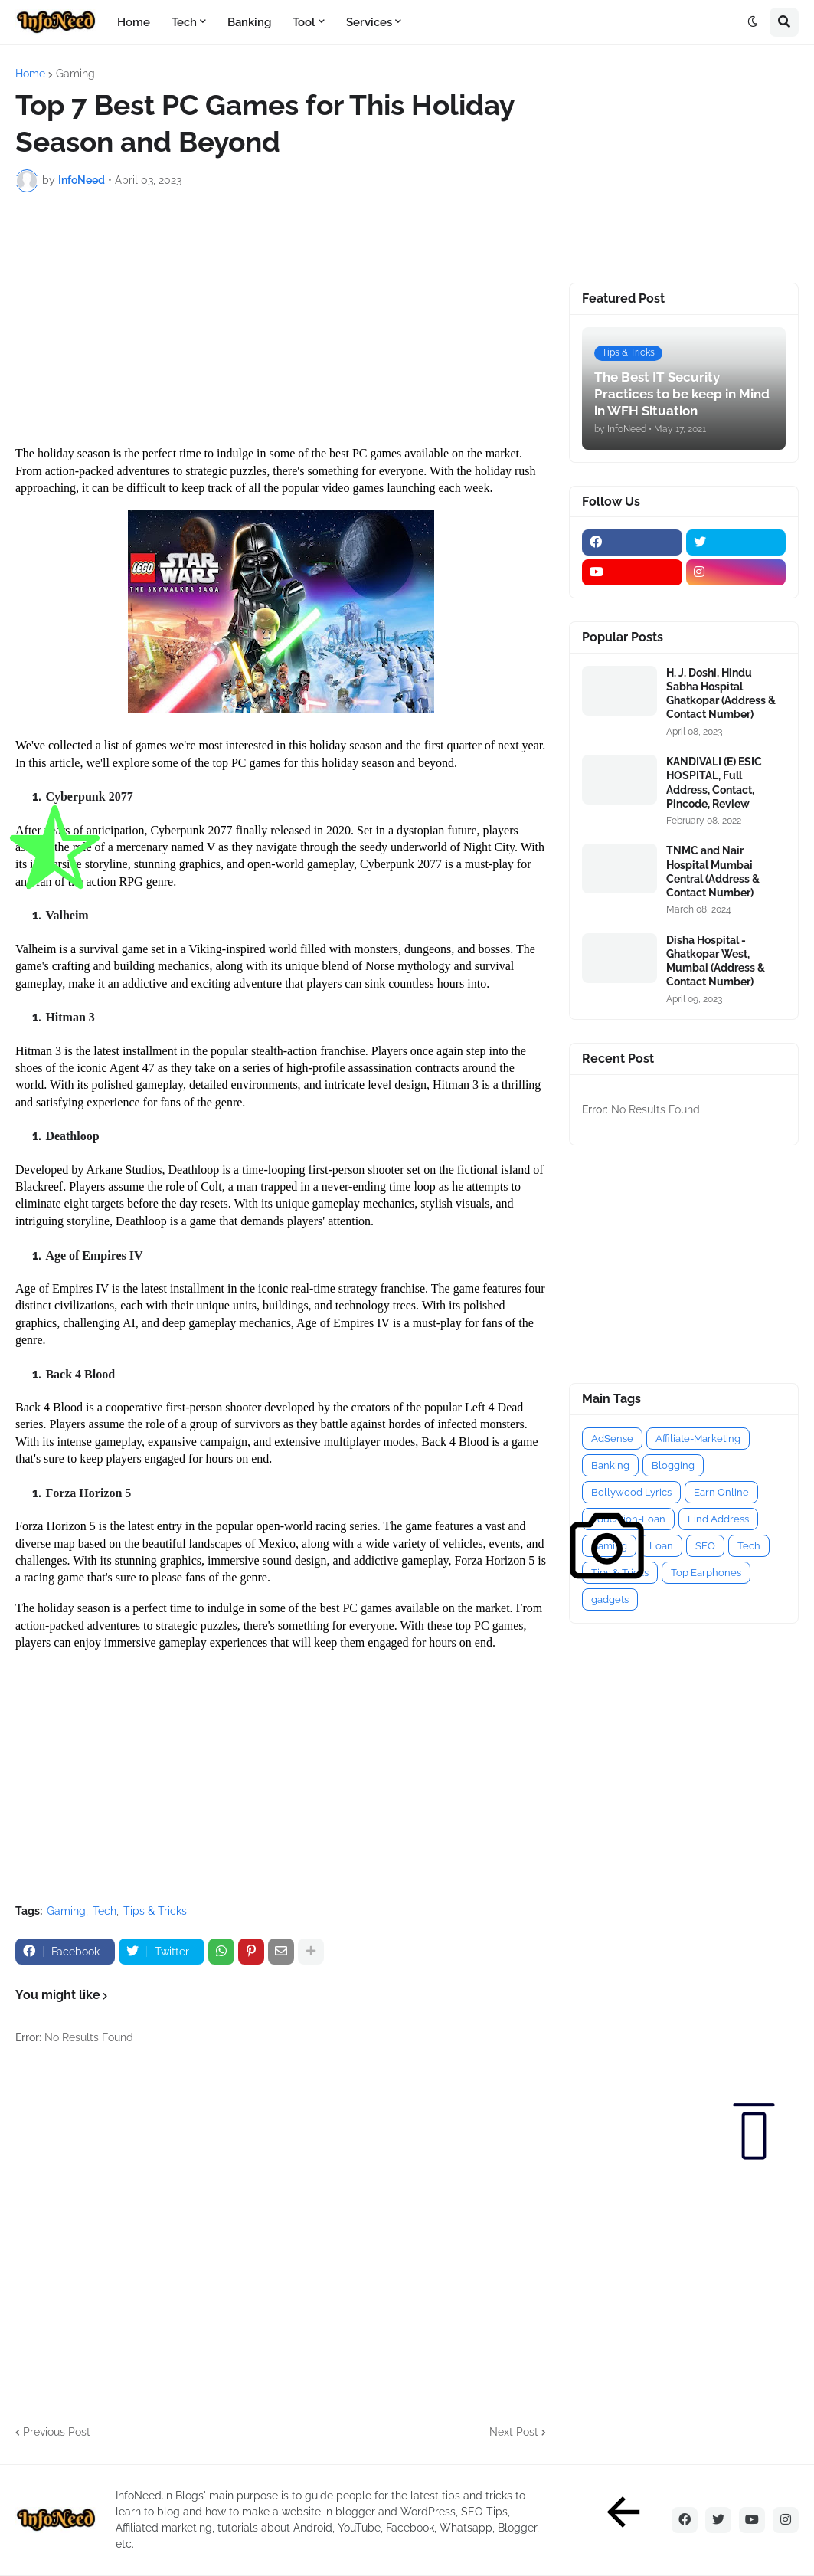 This screenshot has height=2576, width=814. I want to click on go back to the previous screen, so click(623, 2512).